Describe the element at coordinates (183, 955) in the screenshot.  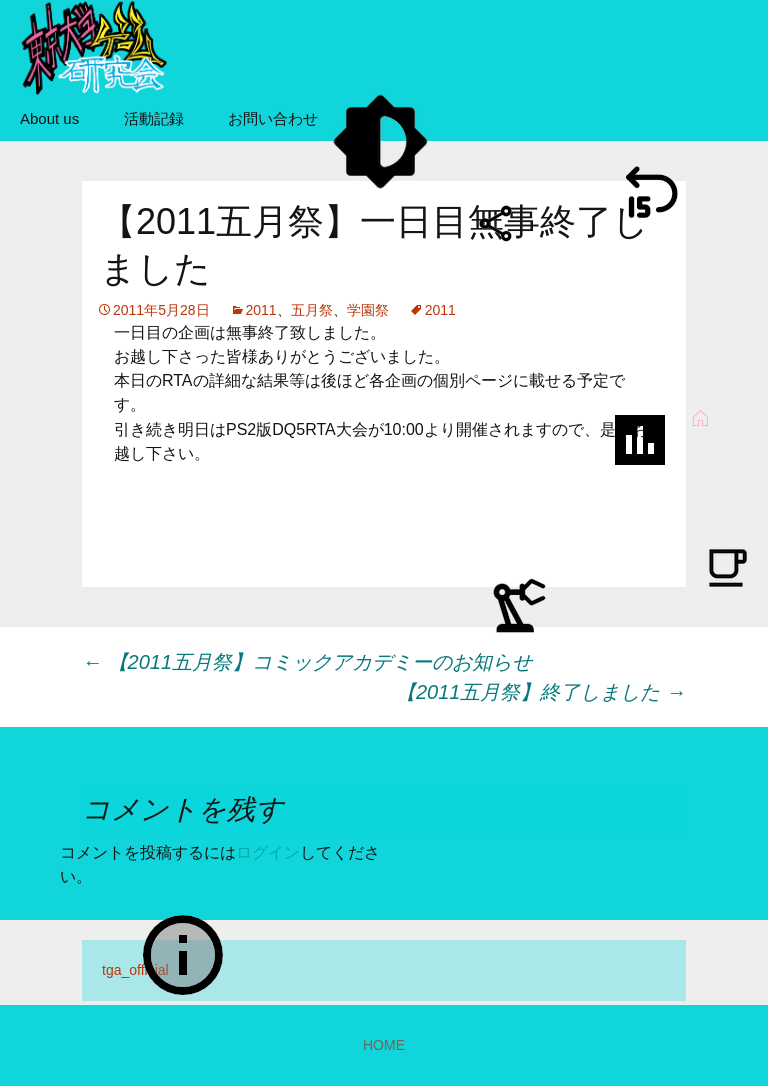
I see `view more information about this item` at that location.